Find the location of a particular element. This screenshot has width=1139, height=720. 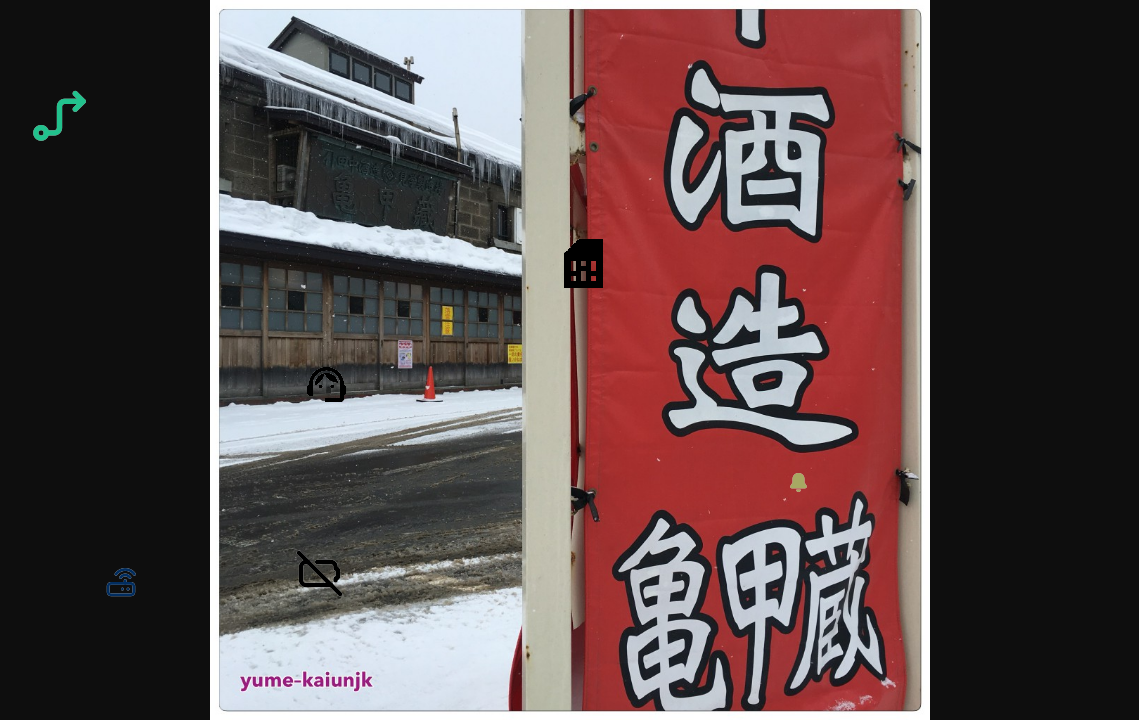

contact customer support is located at coordinates (326, 384).